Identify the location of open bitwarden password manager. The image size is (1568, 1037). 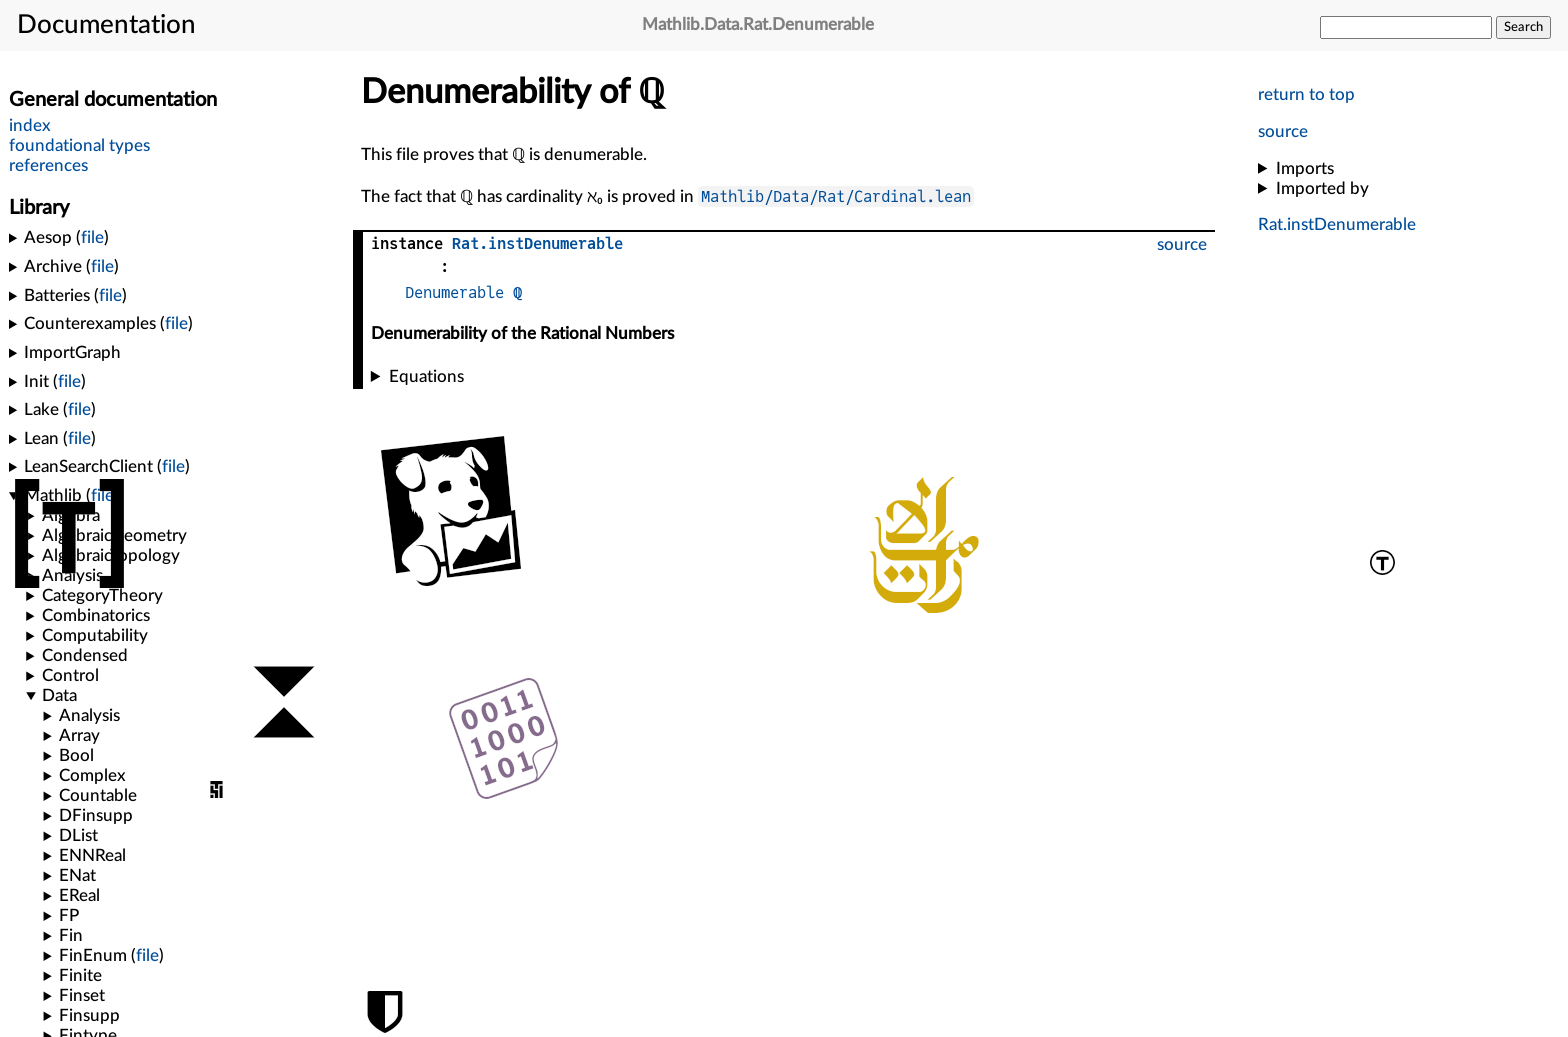
(385, 1012).